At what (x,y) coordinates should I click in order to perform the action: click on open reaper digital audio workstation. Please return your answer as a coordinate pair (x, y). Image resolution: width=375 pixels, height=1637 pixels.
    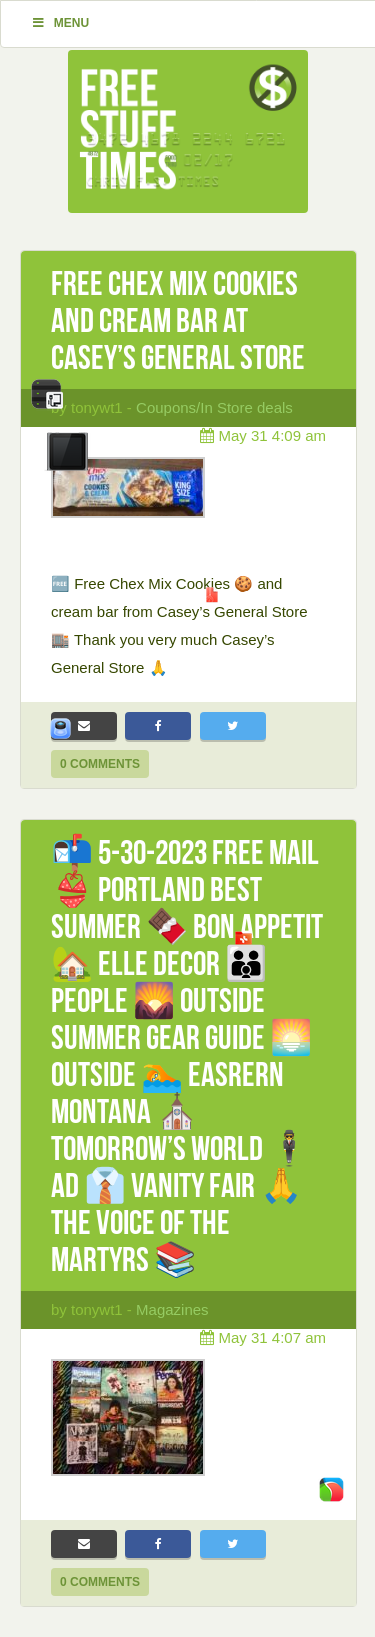
    Looking at the image, I should click on (331, 1489).